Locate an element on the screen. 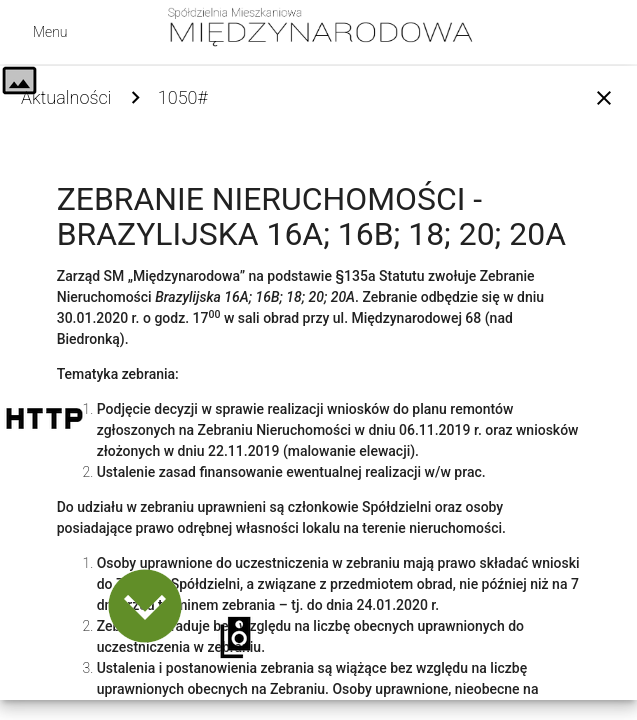  manage connected speaker devices is located at coordinates (235, 637).